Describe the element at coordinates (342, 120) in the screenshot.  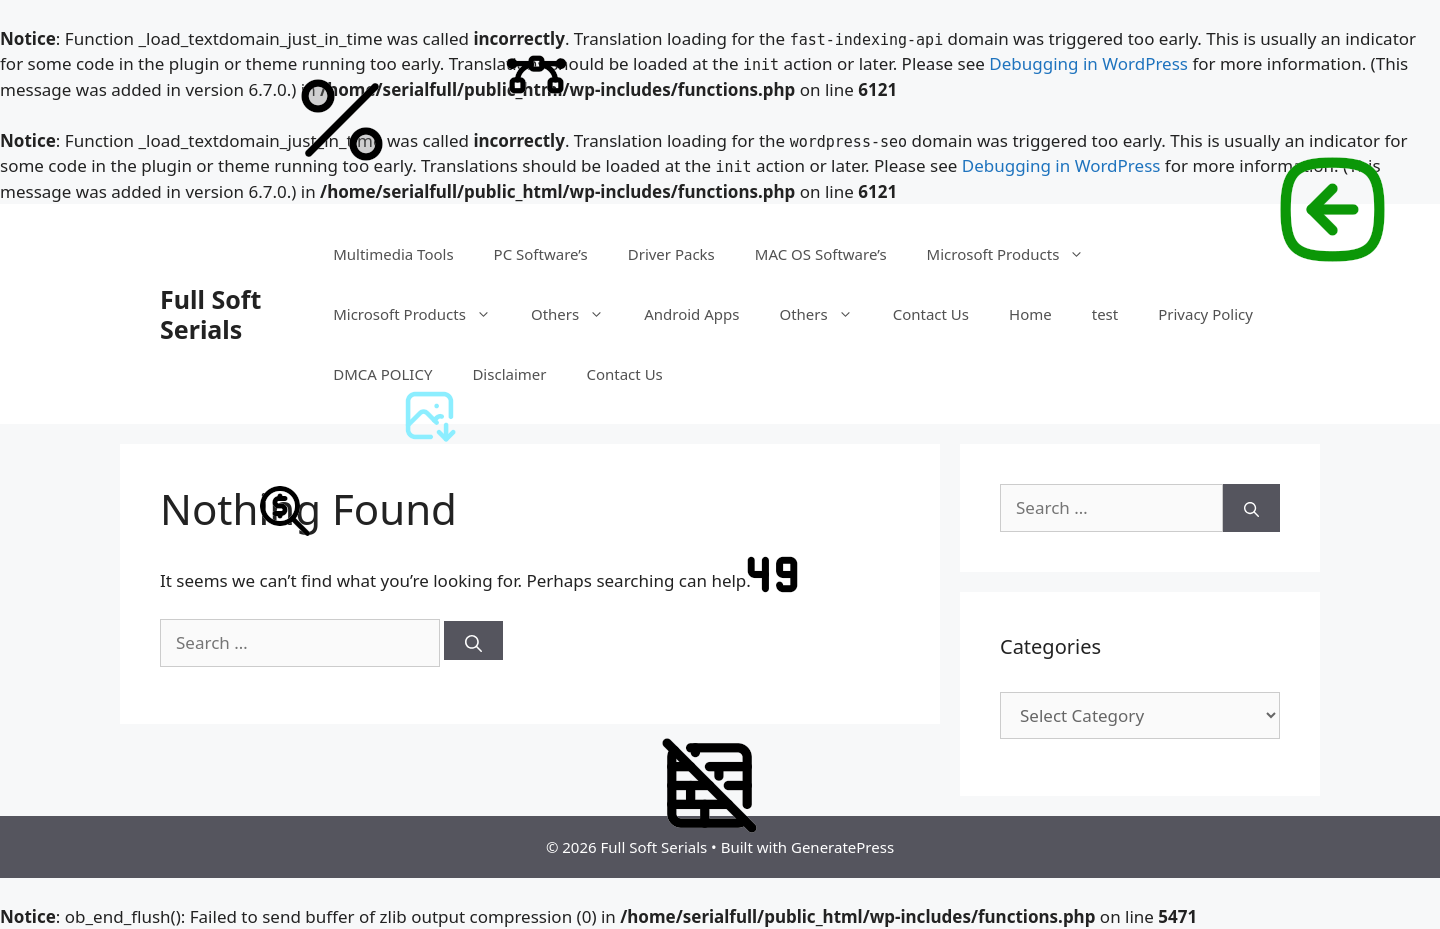
I see `view discount or sale pricing` at that location.